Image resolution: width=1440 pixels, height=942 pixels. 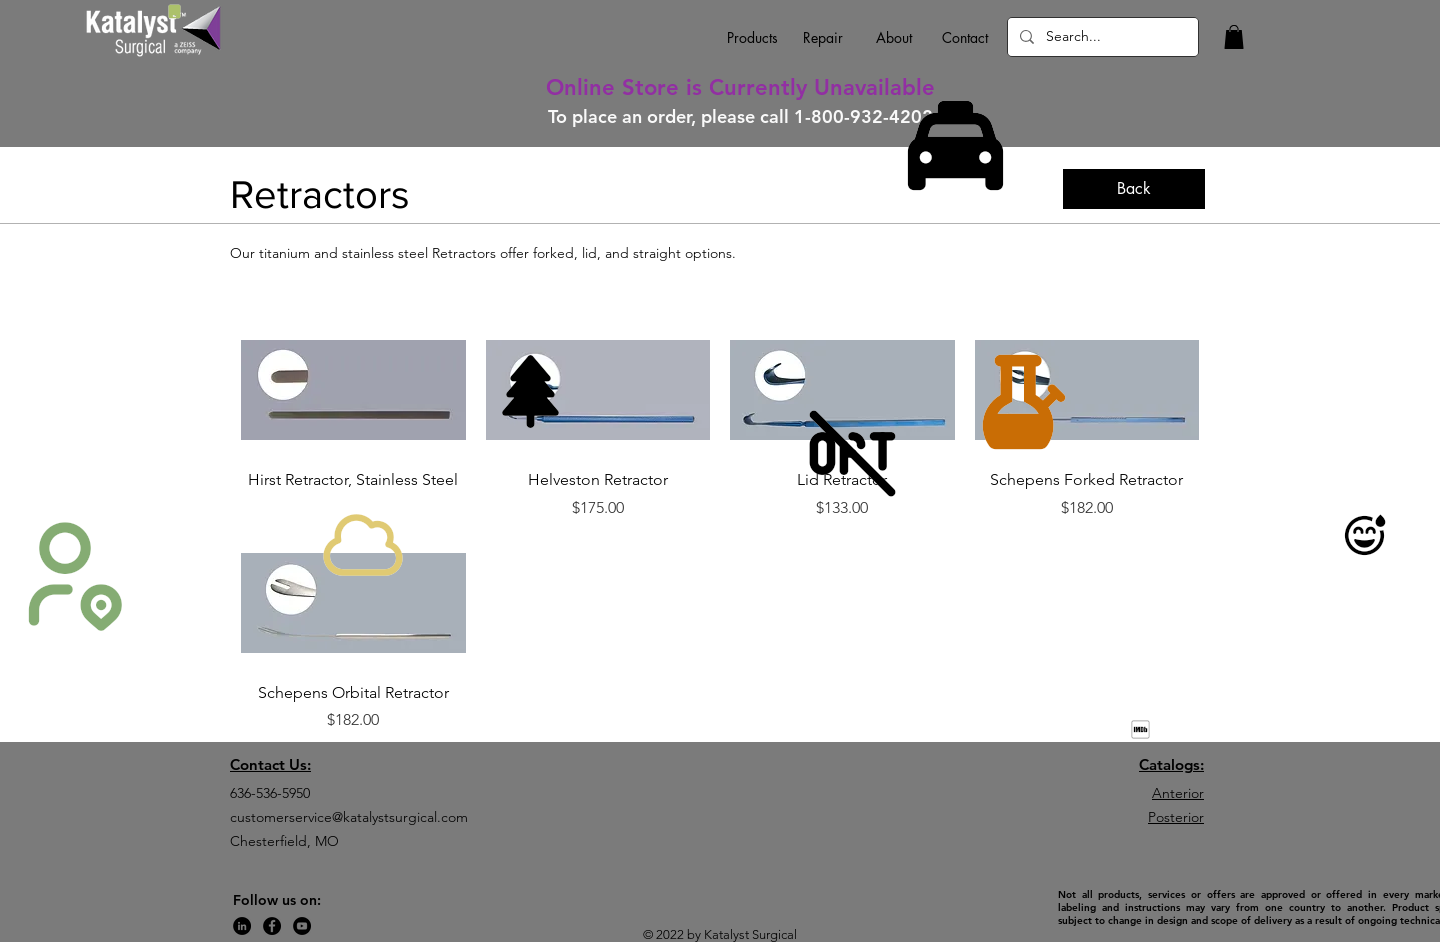 What do you see at coordinates (955, 148) in the screenshot?
I see `request a taxi or cab ride` at bounding box center [955, 148].